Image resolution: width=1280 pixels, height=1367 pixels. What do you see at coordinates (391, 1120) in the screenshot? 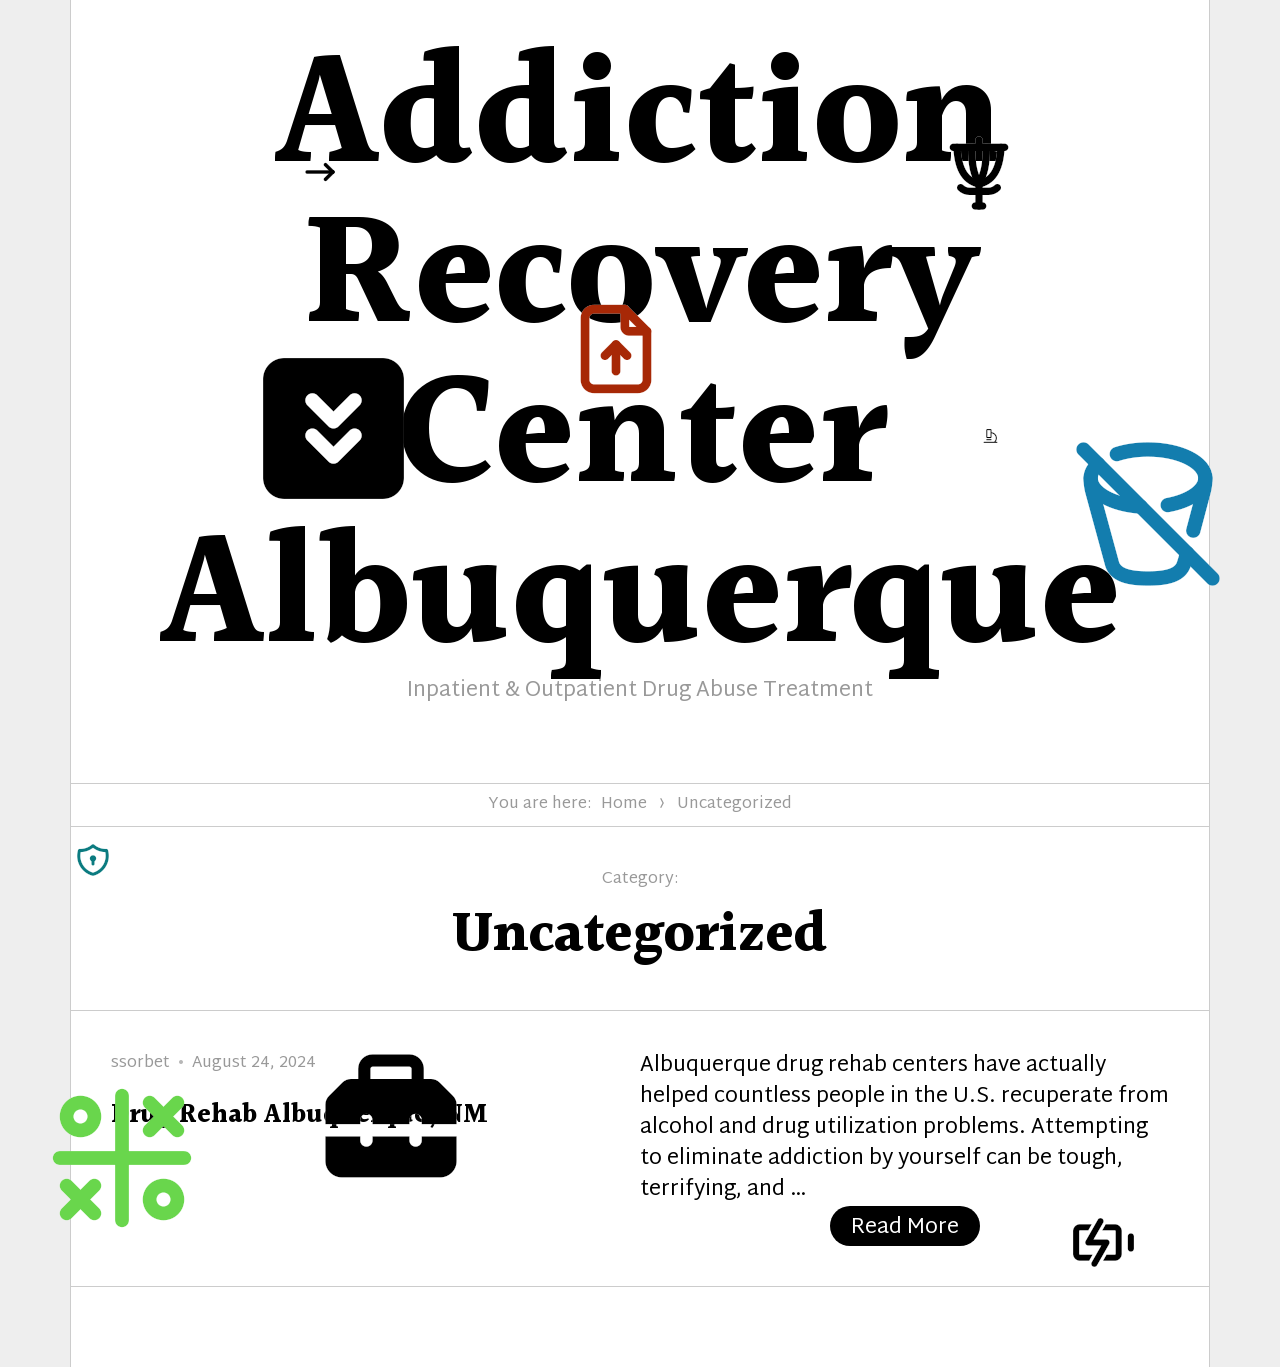
I see `access tools and utilities` at bounding box center [391, 1120].